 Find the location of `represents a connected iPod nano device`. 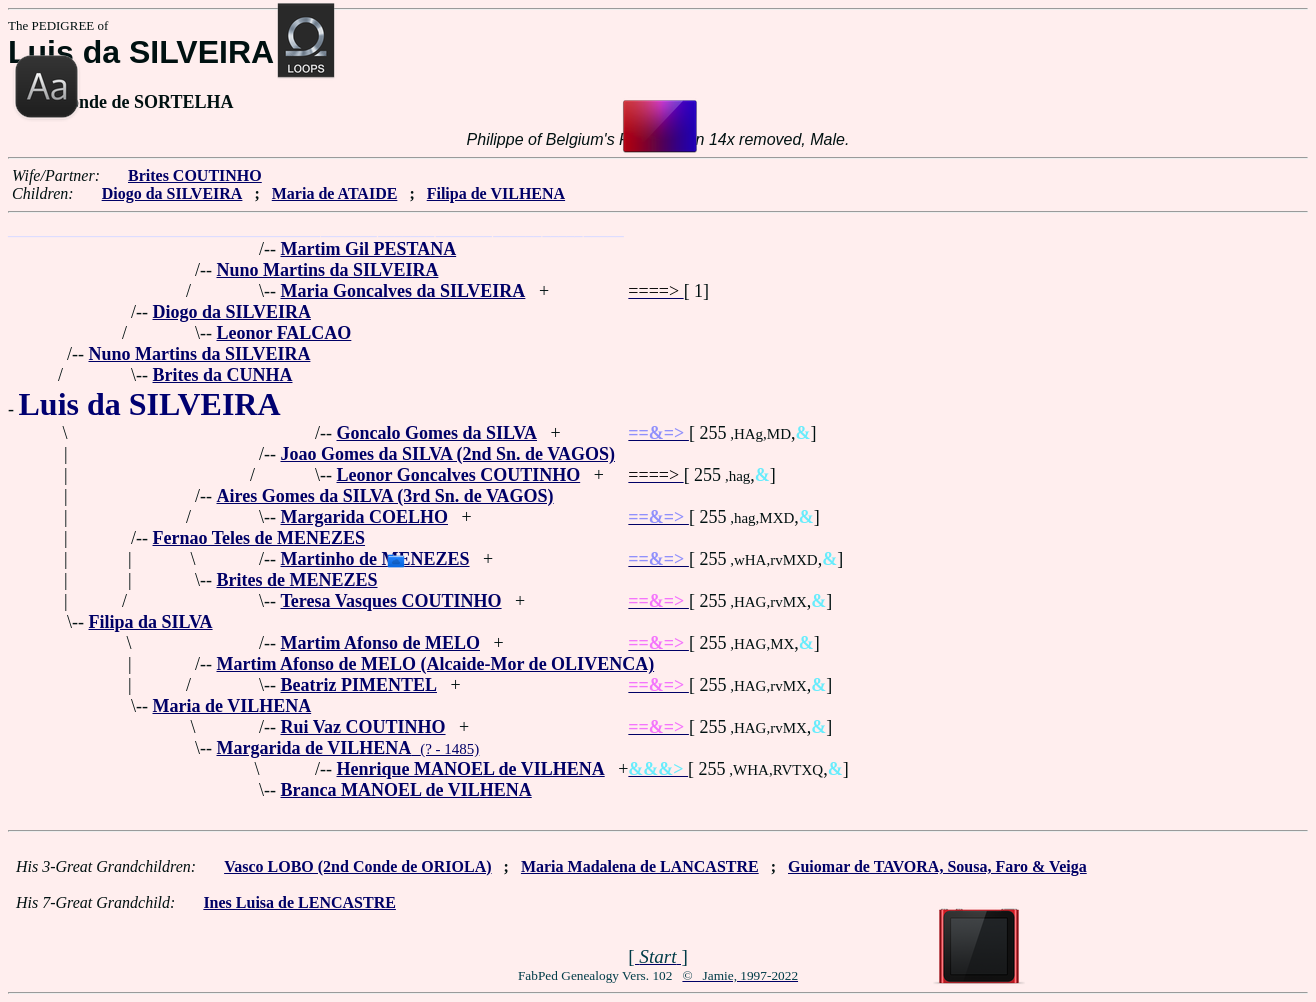

represents a connected iPod nano device is located at coordinates (979, 946).